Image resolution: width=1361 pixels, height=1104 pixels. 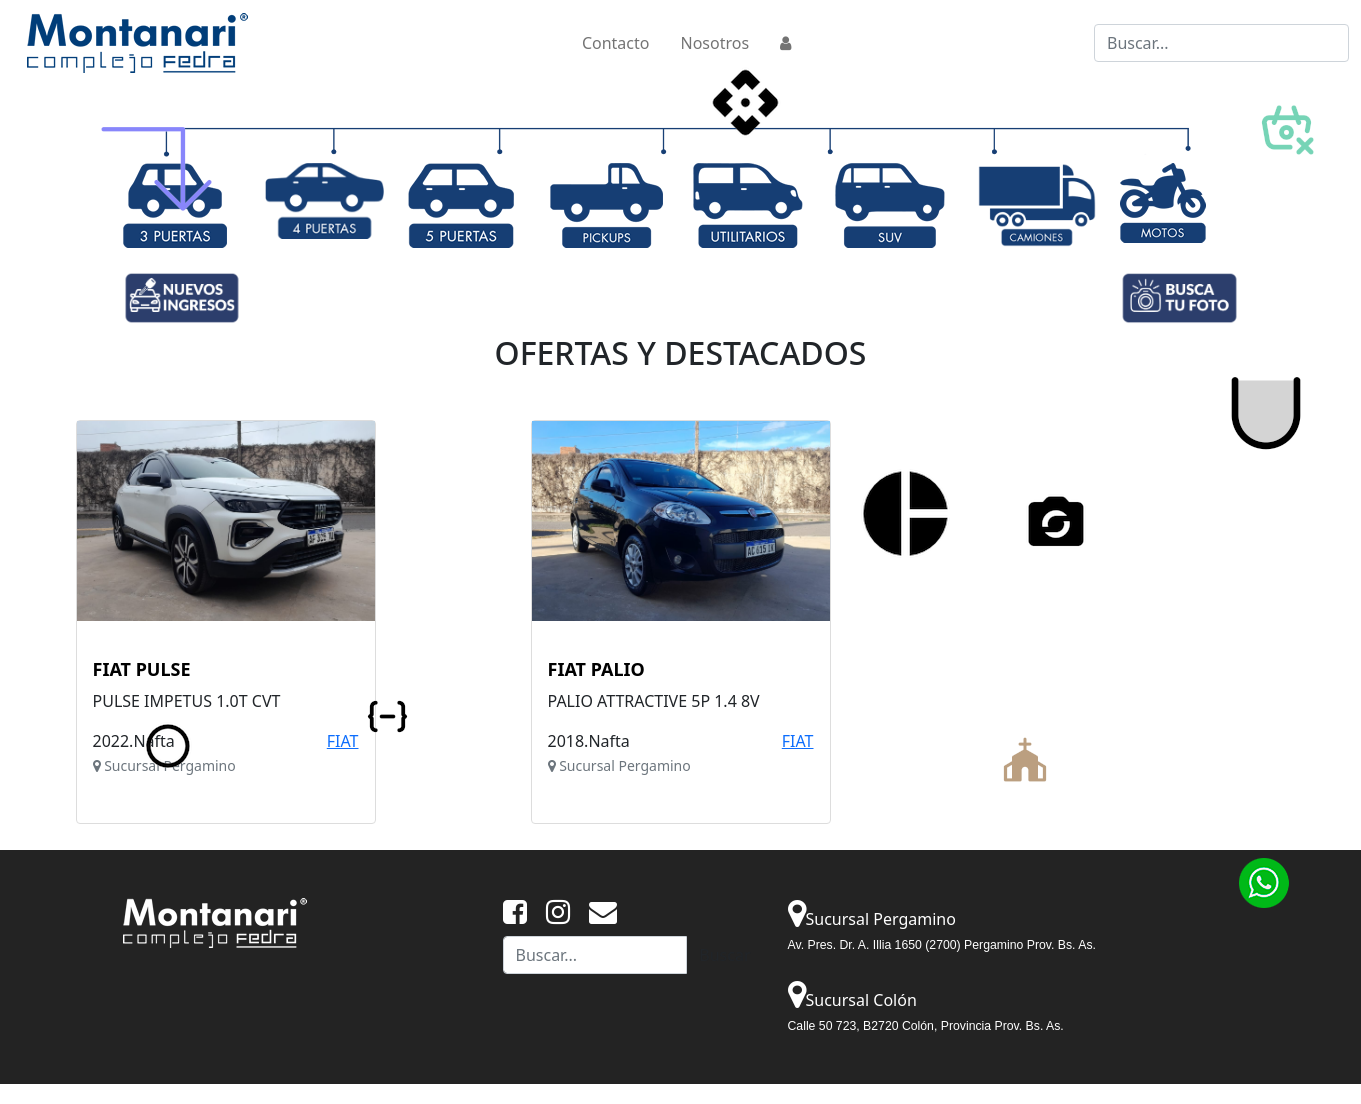 What do you see at coordinates (905, 513) in the screenshot?
I see `view data breakdown or statistics` at bounding box center [905, 513].